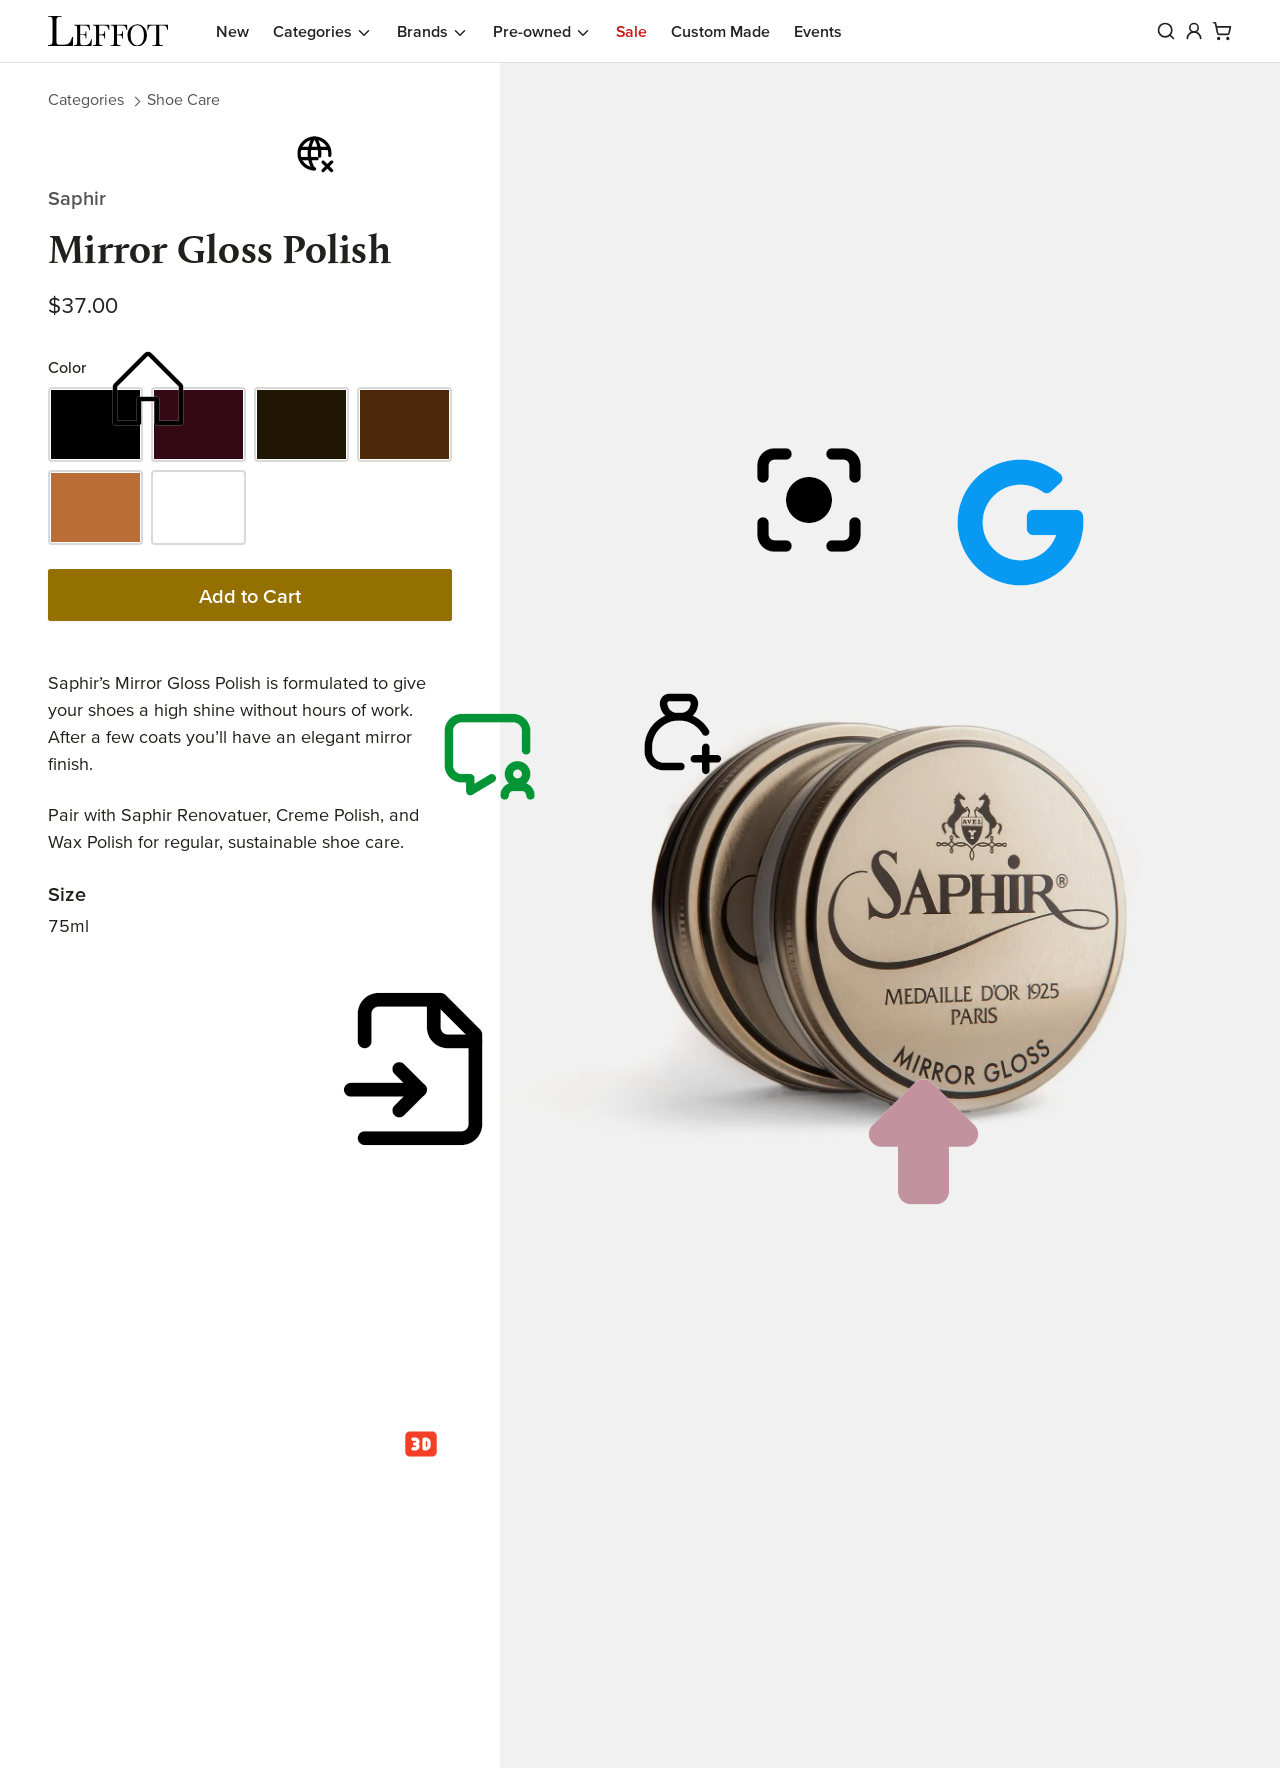  Describe the element at coordinates (421, 1444) in the screenshot. I see `indicates 3D content or viewing mode` at that location.